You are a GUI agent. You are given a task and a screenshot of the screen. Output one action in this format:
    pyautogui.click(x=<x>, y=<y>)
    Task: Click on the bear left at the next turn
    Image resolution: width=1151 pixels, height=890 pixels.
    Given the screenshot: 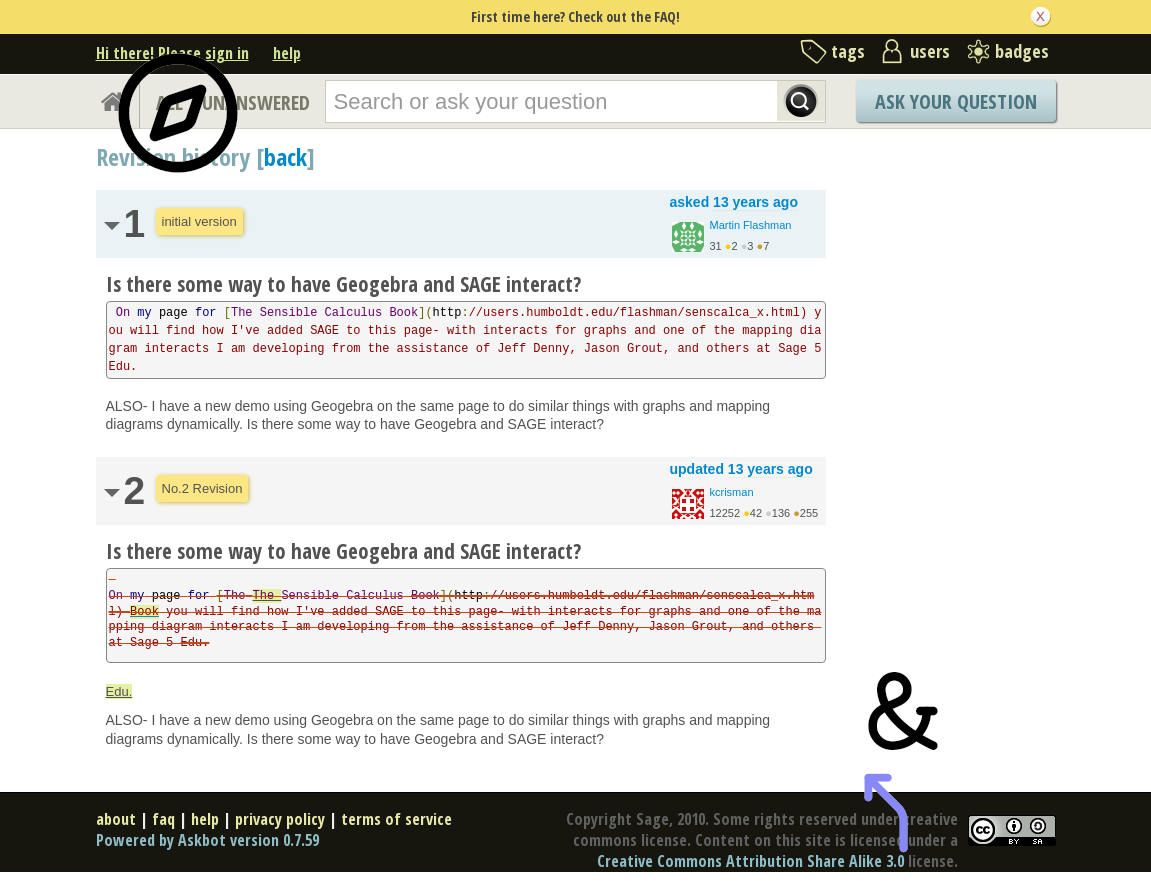 What is the action you would take?
    pyautogui.click(x=884, y=813)
    